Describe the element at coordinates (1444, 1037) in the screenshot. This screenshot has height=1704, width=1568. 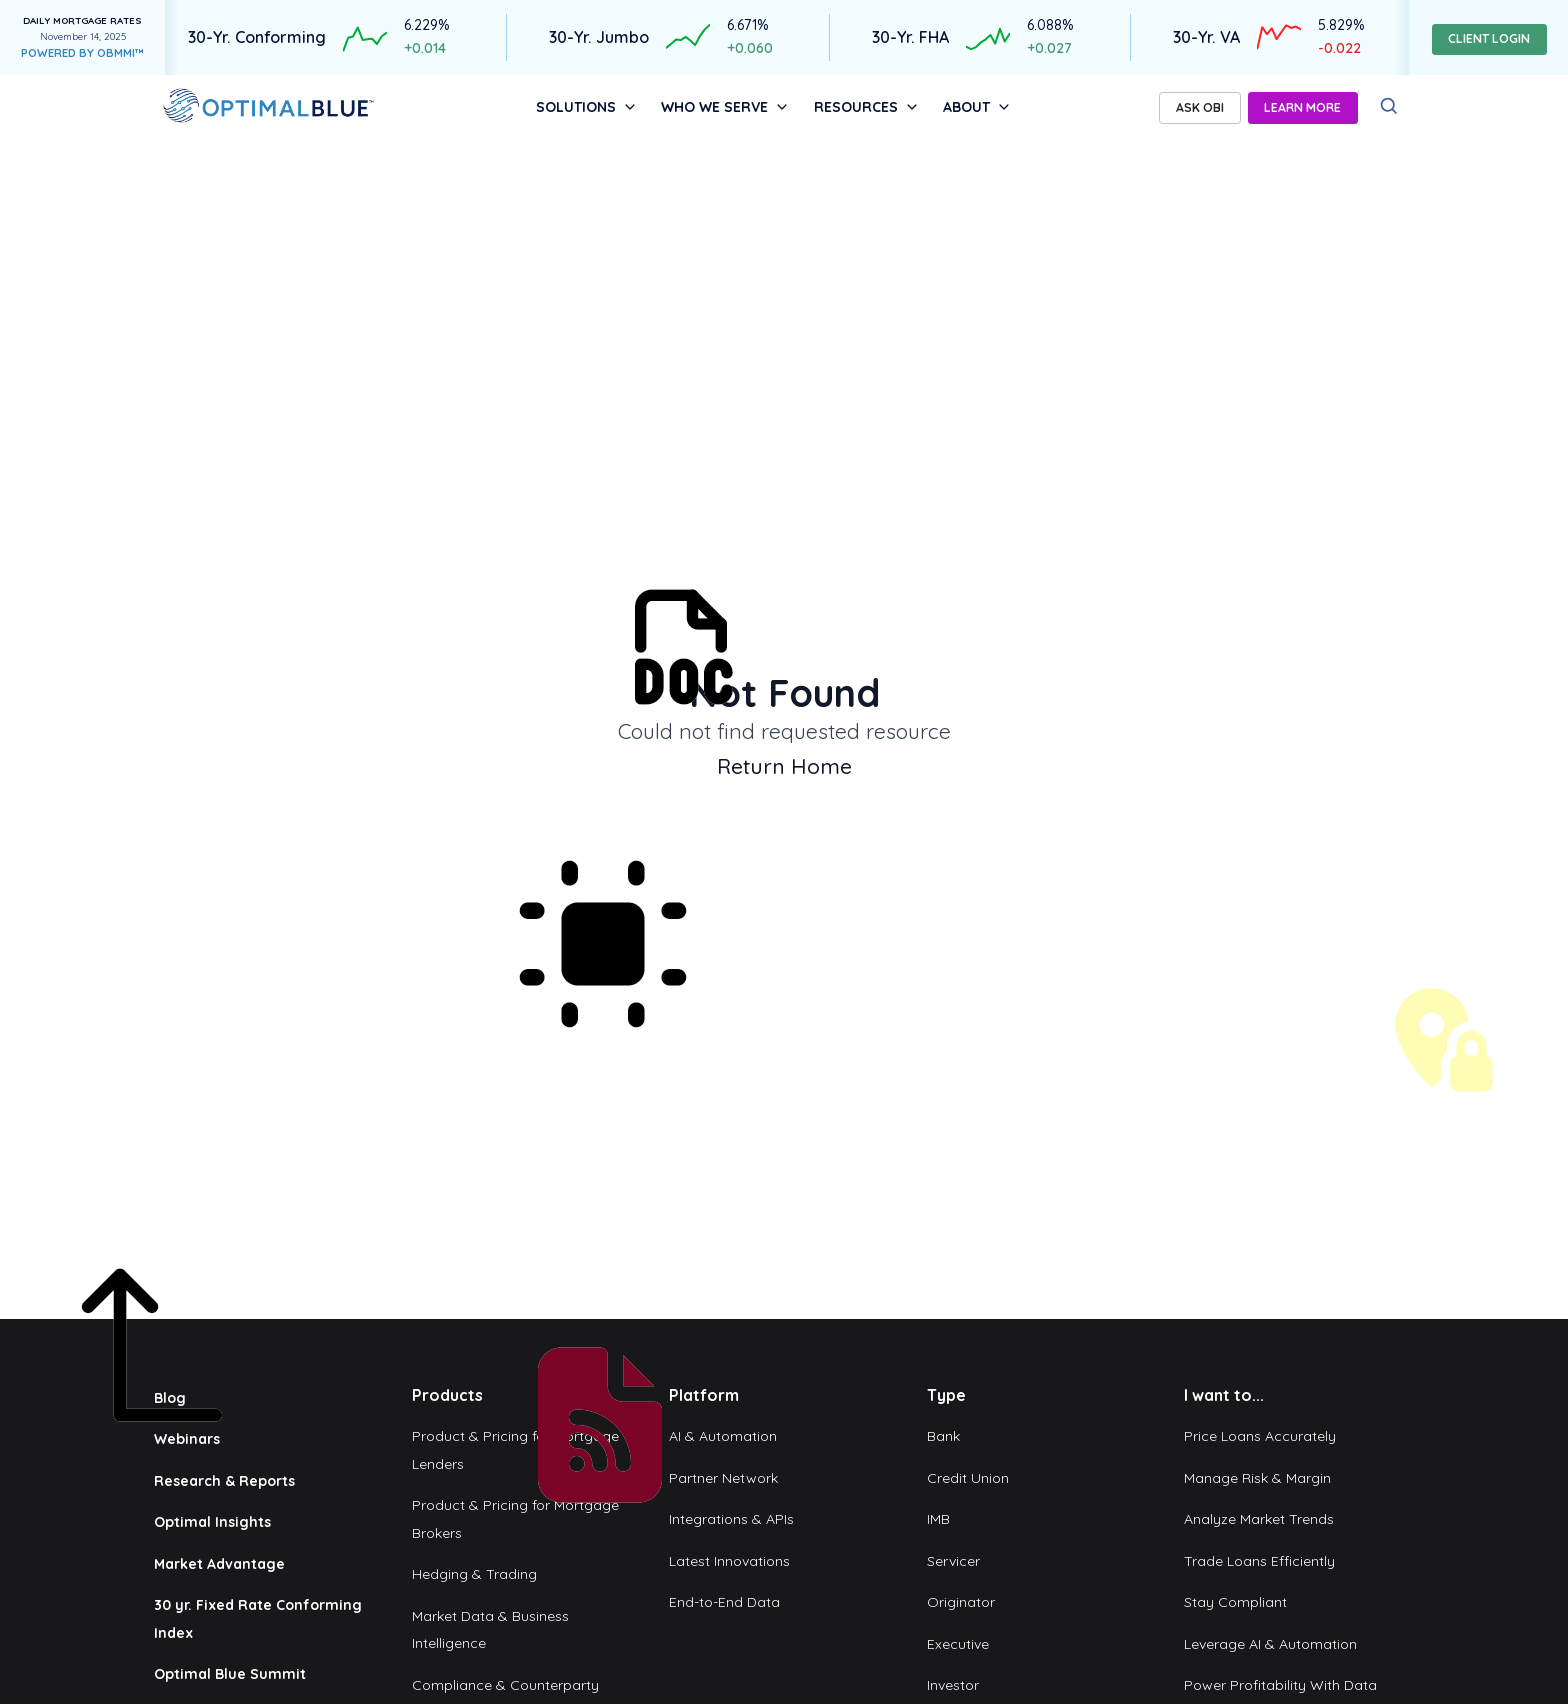
I see `indicates a private or secured location` at that location.